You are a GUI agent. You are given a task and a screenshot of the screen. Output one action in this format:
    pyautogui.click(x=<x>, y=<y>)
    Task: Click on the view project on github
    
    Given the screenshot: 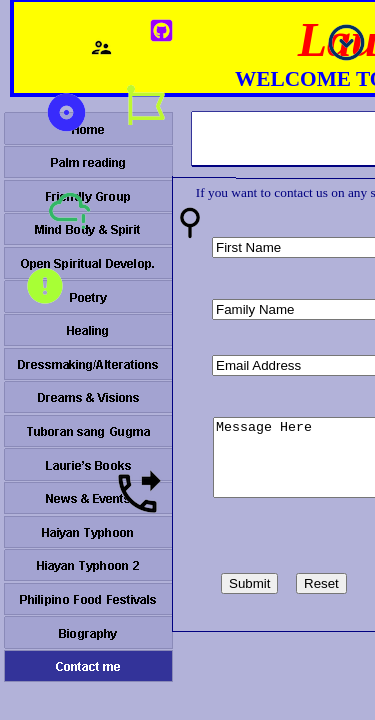 What is the action you would take?
    pyautogui.click(x=161, y=30)
    